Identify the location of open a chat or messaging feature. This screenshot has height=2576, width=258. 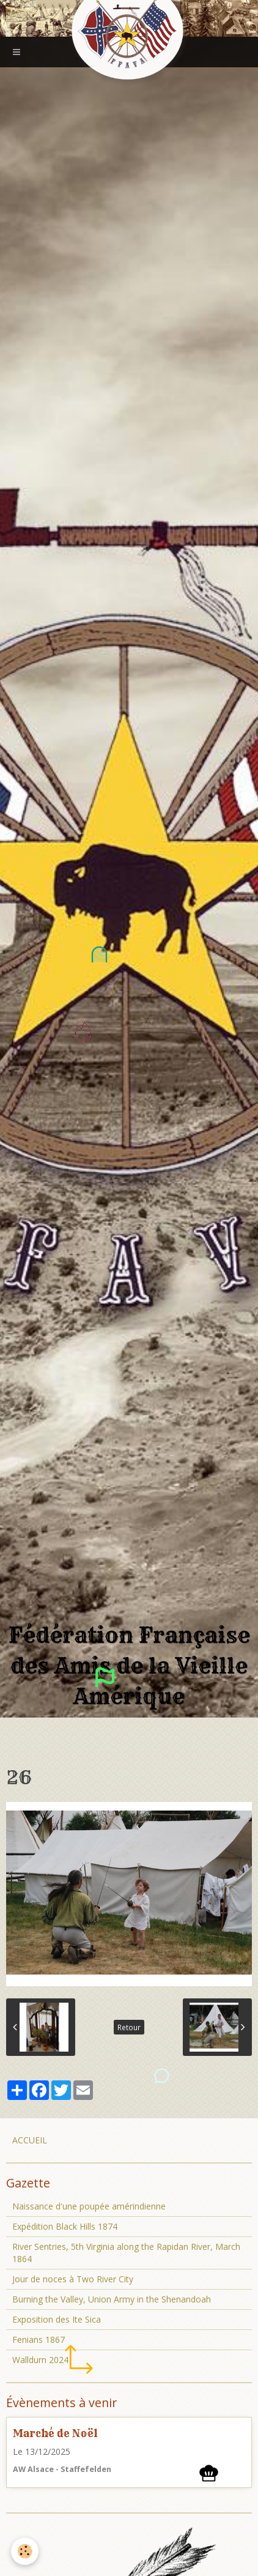
(161, 2075).